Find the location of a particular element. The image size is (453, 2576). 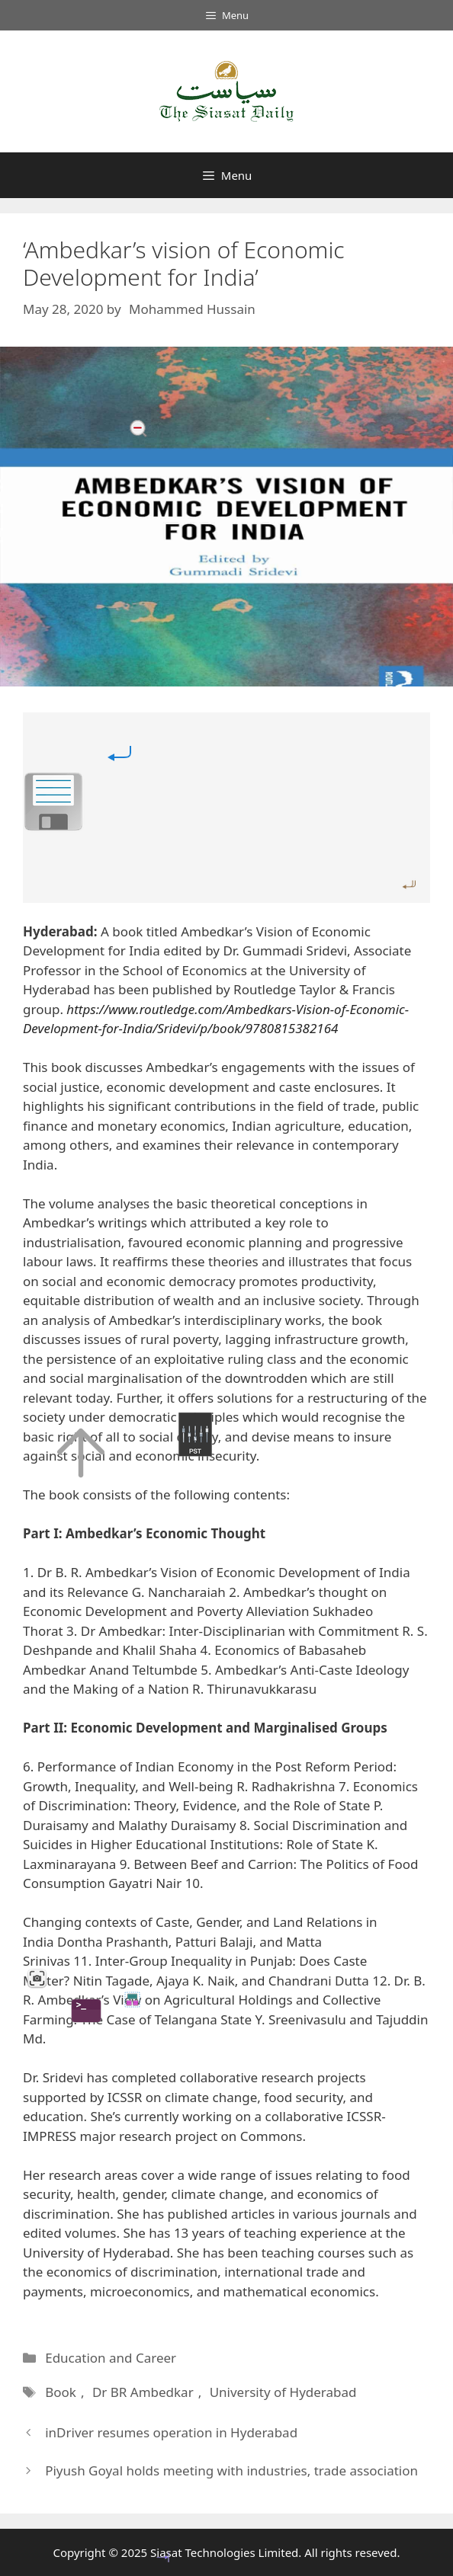

upload or send file is located at coordinates (81, 1453).